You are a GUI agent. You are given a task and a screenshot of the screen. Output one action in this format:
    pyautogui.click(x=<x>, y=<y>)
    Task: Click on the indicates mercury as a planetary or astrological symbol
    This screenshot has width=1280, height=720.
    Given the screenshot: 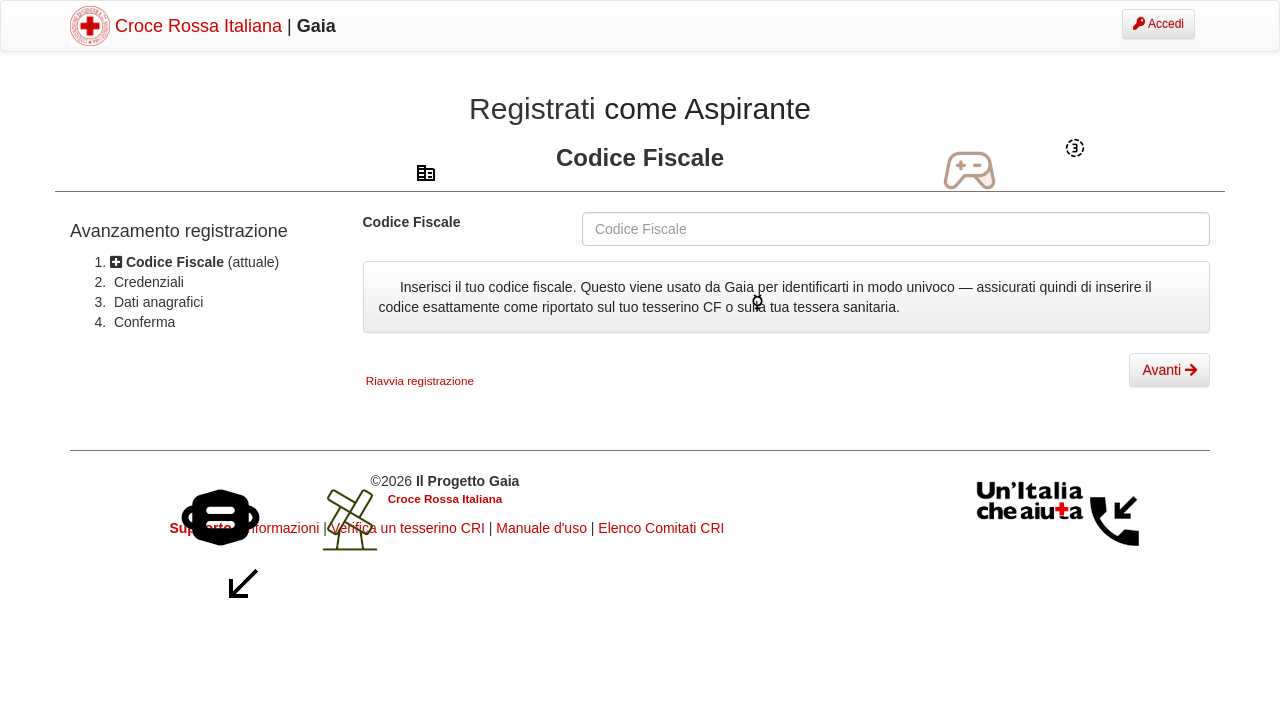 What is the action you would take?
    pyautogui.click(x=757, y=302)
    